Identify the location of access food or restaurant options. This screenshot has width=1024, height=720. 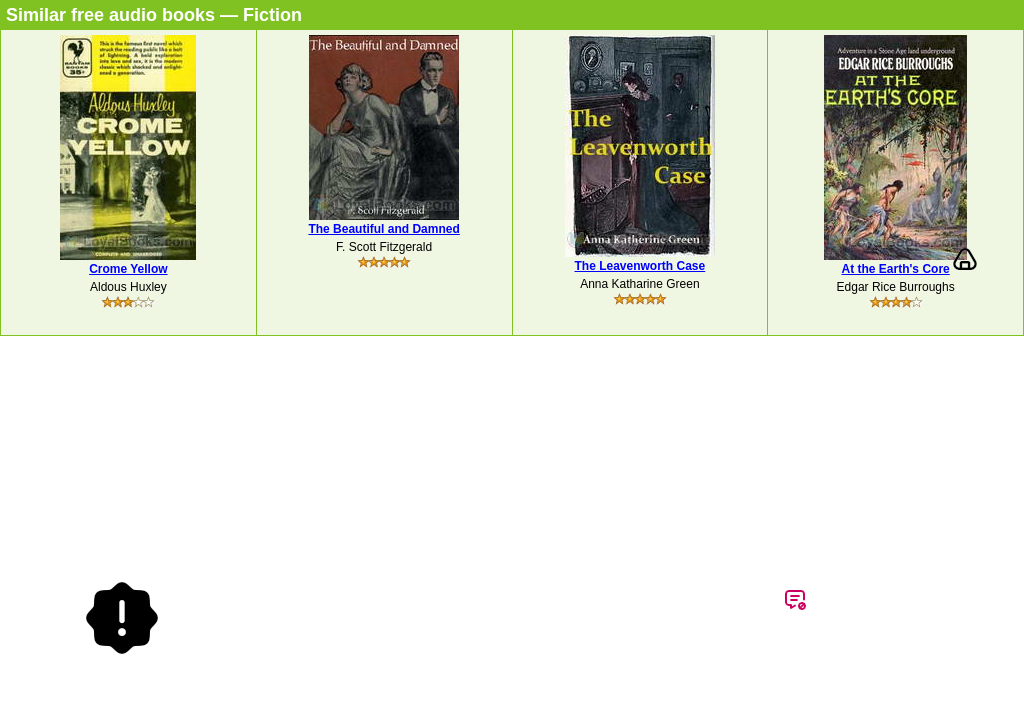
(965, 259).